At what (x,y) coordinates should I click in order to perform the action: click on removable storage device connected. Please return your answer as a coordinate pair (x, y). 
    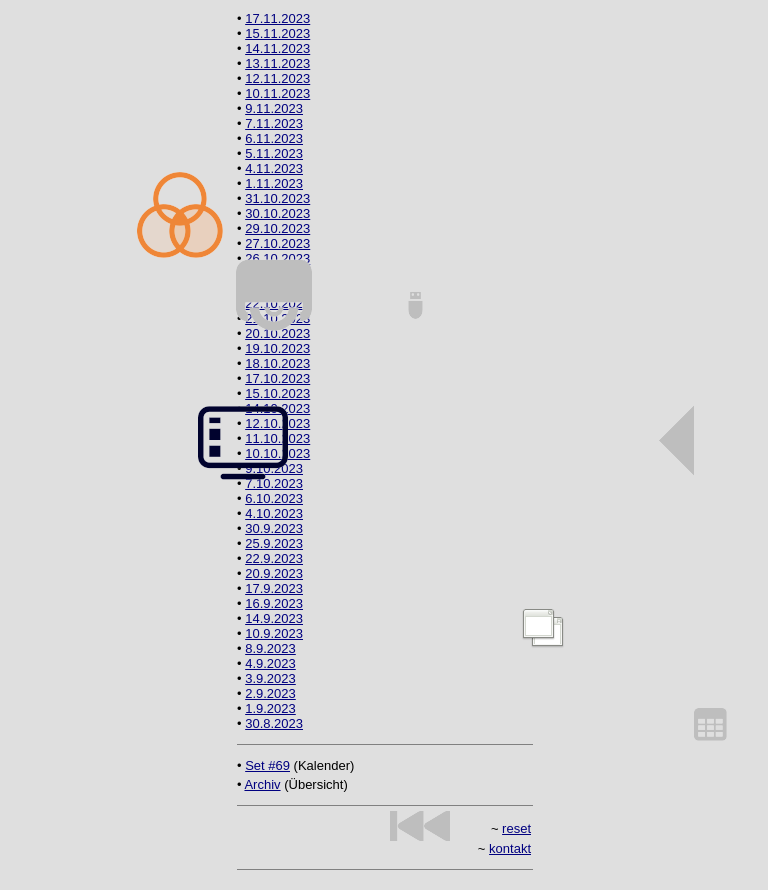
    Looking at the image, I should click on (415, 304).